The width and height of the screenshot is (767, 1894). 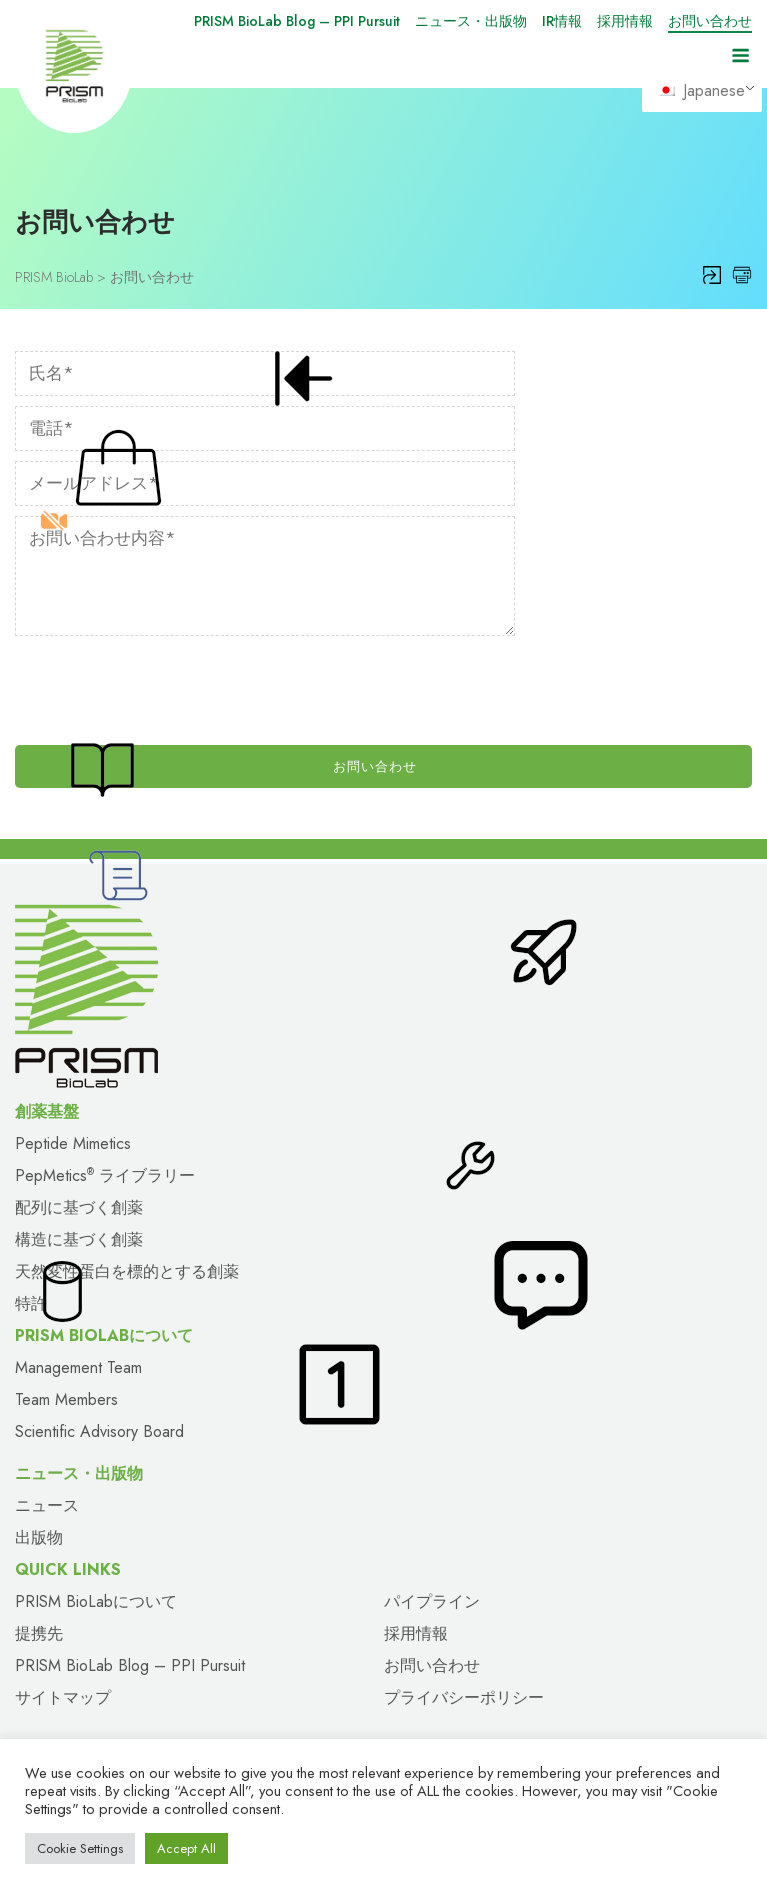 What do you see at coordinates (470, 1165) in the screenshot?
I see `access settings or configuration options` at bounding box center [470, 1165].